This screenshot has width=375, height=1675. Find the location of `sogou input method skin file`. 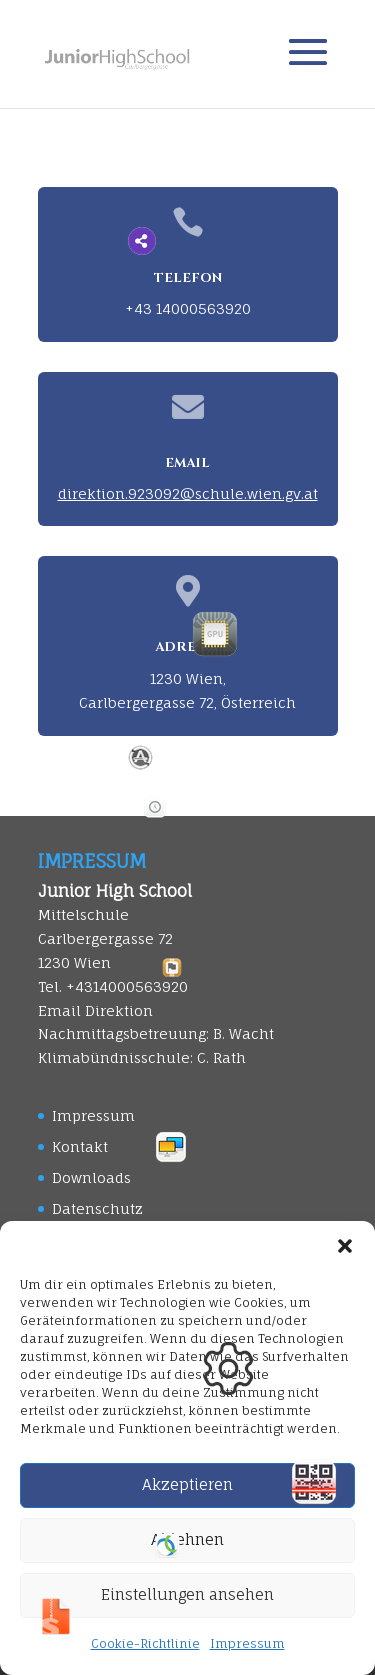

sogou input method skin file is located at coordinates (56, 1617).